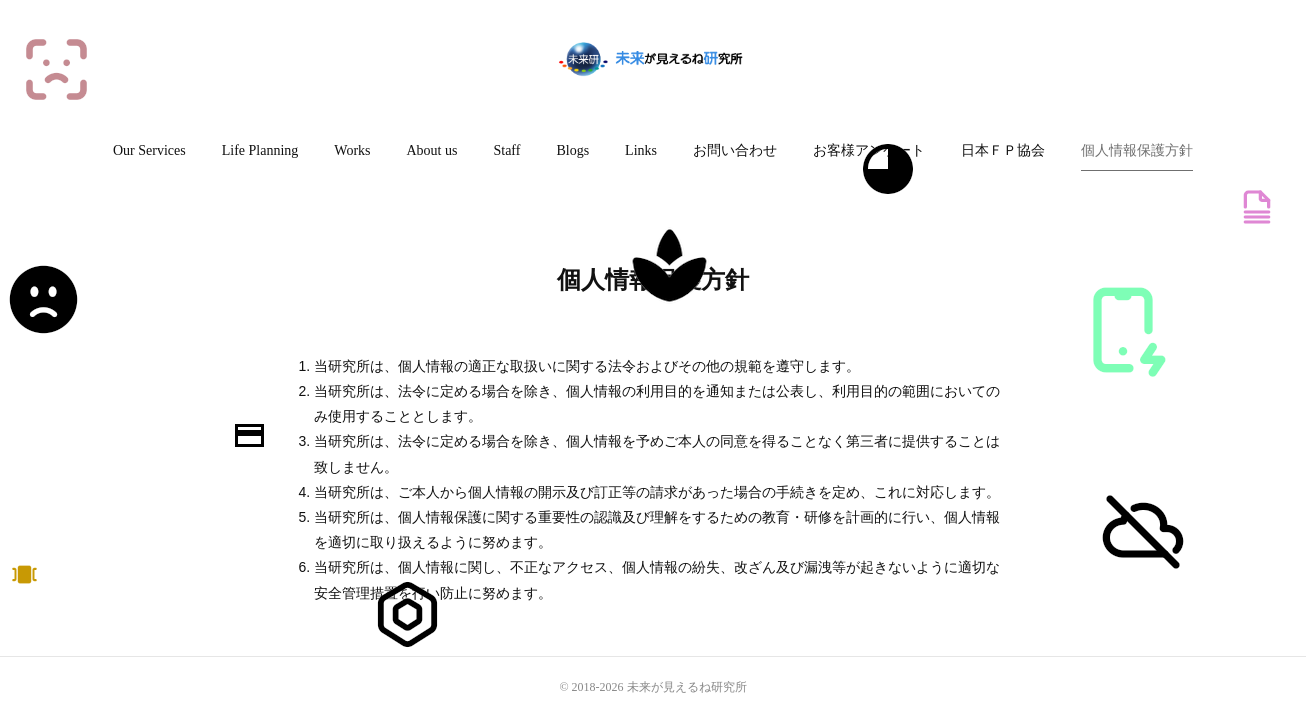 This screenshot has height=720, width=1306. I want to click on access payment methods, so click(249, 435).